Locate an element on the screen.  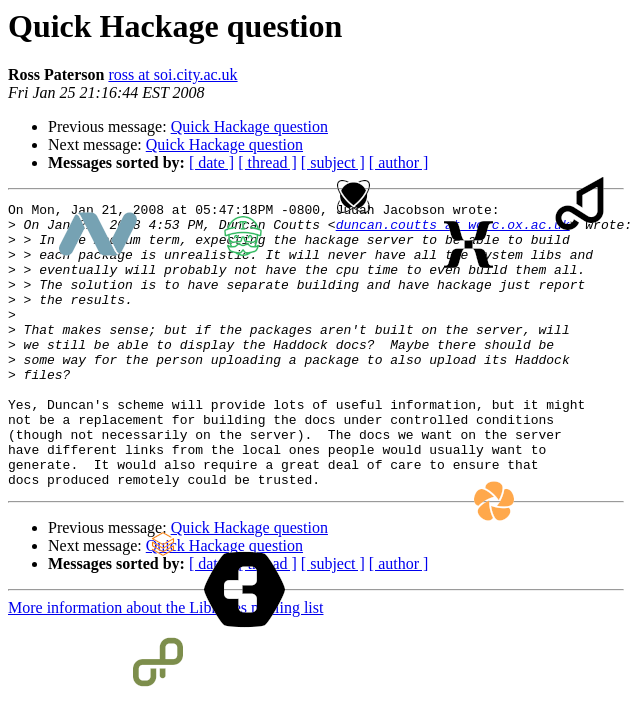
cloudron platform logo is located at coordinates (244, 589).